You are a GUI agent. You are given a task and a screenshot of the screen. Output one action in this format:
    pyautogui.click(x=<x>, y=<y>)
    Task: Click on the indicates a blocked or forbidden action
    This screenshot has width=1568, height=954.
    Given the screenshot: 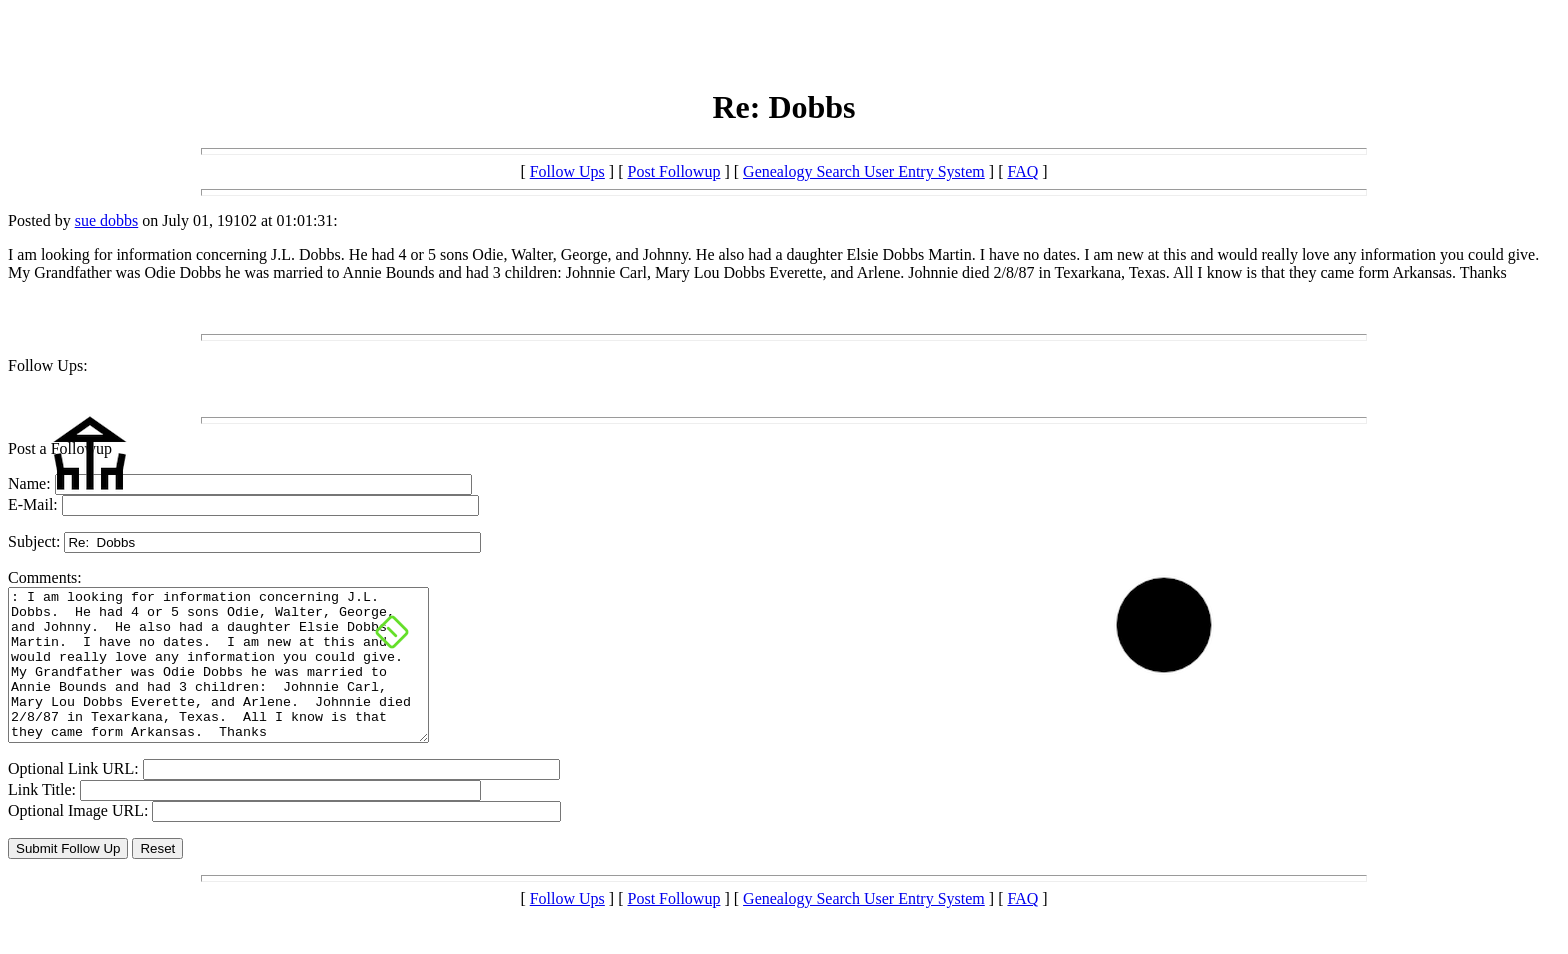 What is the action you would take?
    pyautogui.click(x=392, y=632)
    